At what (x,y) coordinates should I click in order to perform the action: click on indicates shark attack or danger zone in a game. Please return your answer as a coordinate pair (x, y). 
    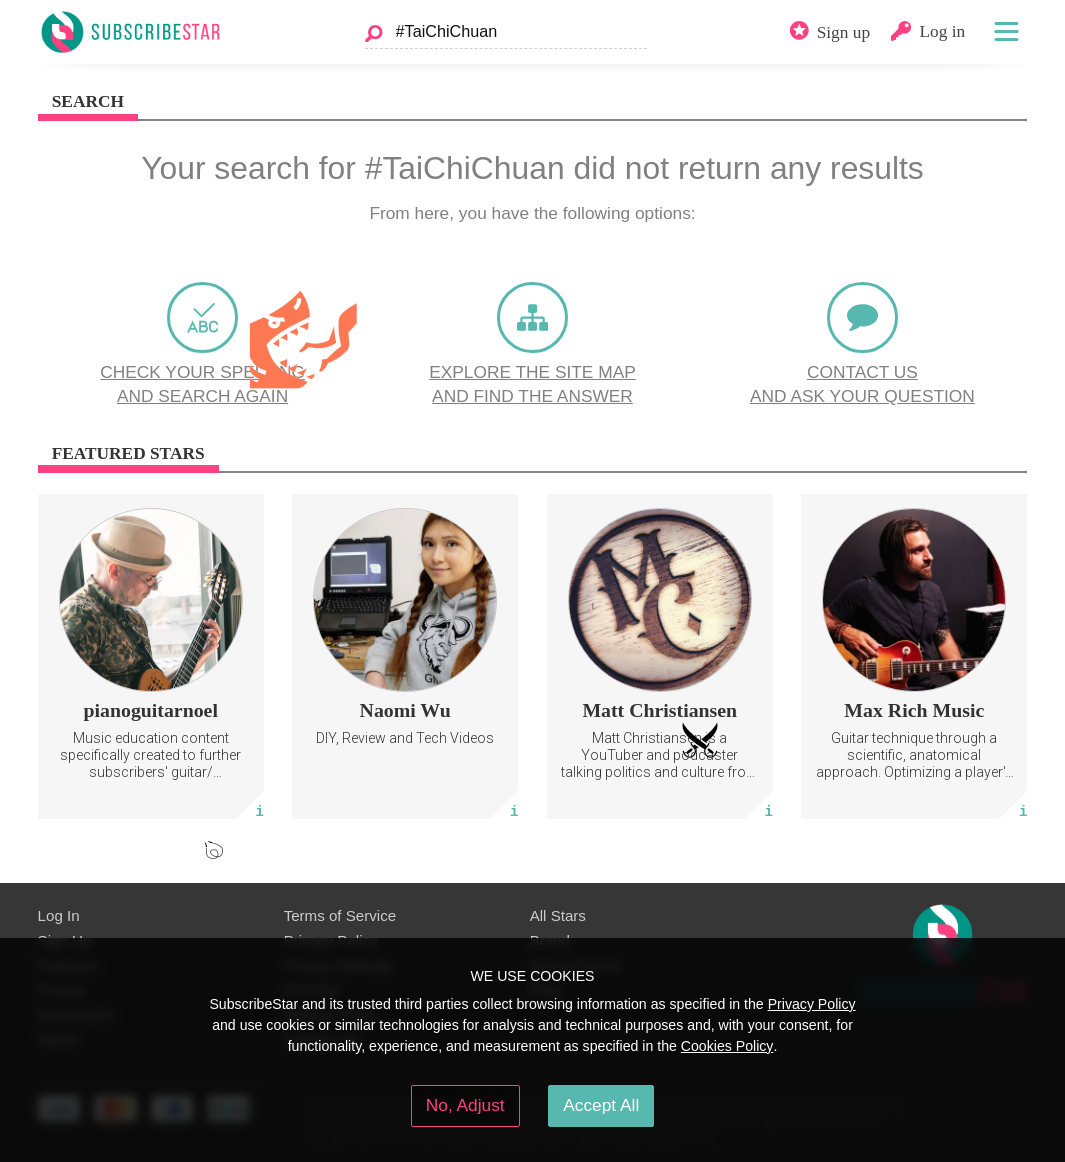
    Looking at the image, I should click on (303, 336).